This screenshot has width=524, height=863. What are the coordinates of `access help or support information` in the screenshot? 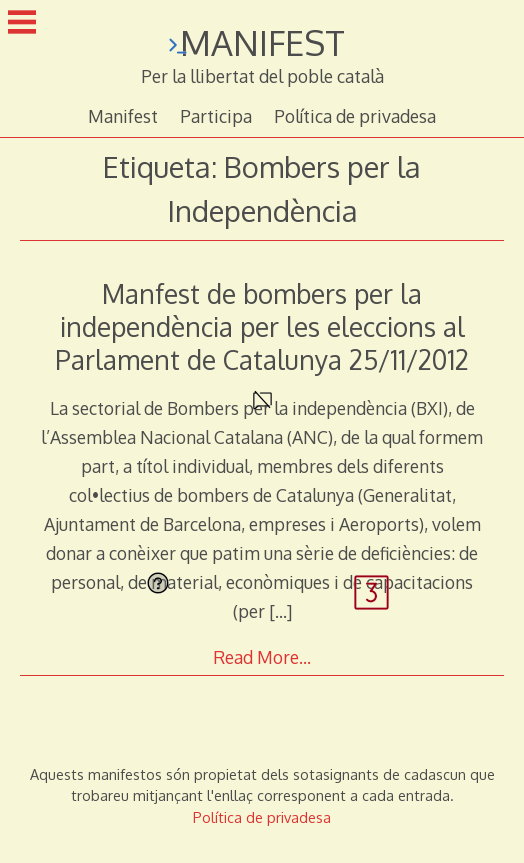 It's located at (158, 583).